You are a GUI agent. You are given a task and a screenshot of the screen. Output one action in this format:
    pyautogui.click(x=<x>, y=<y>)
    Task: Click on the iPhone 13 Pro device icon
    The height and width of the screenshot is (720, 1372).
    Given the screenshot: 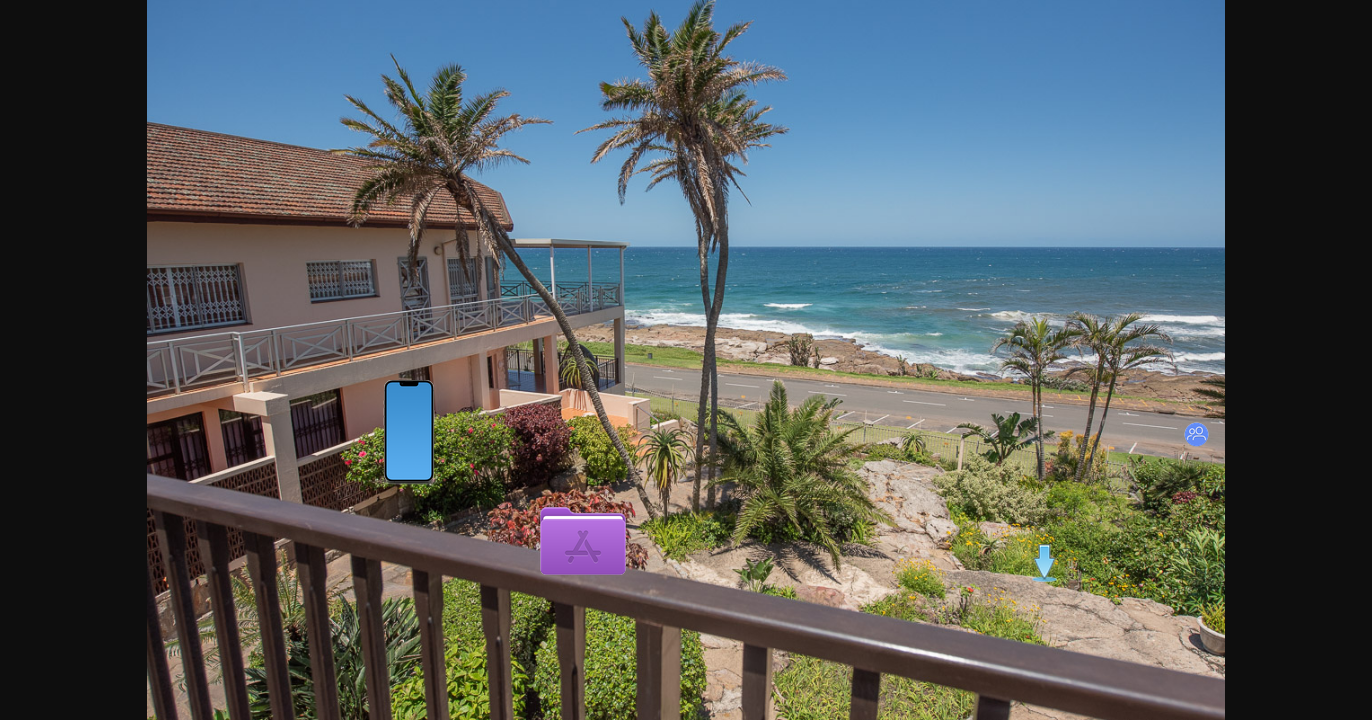 What is the action you would take?
    pyautogui.click(x=409, y=433)
    